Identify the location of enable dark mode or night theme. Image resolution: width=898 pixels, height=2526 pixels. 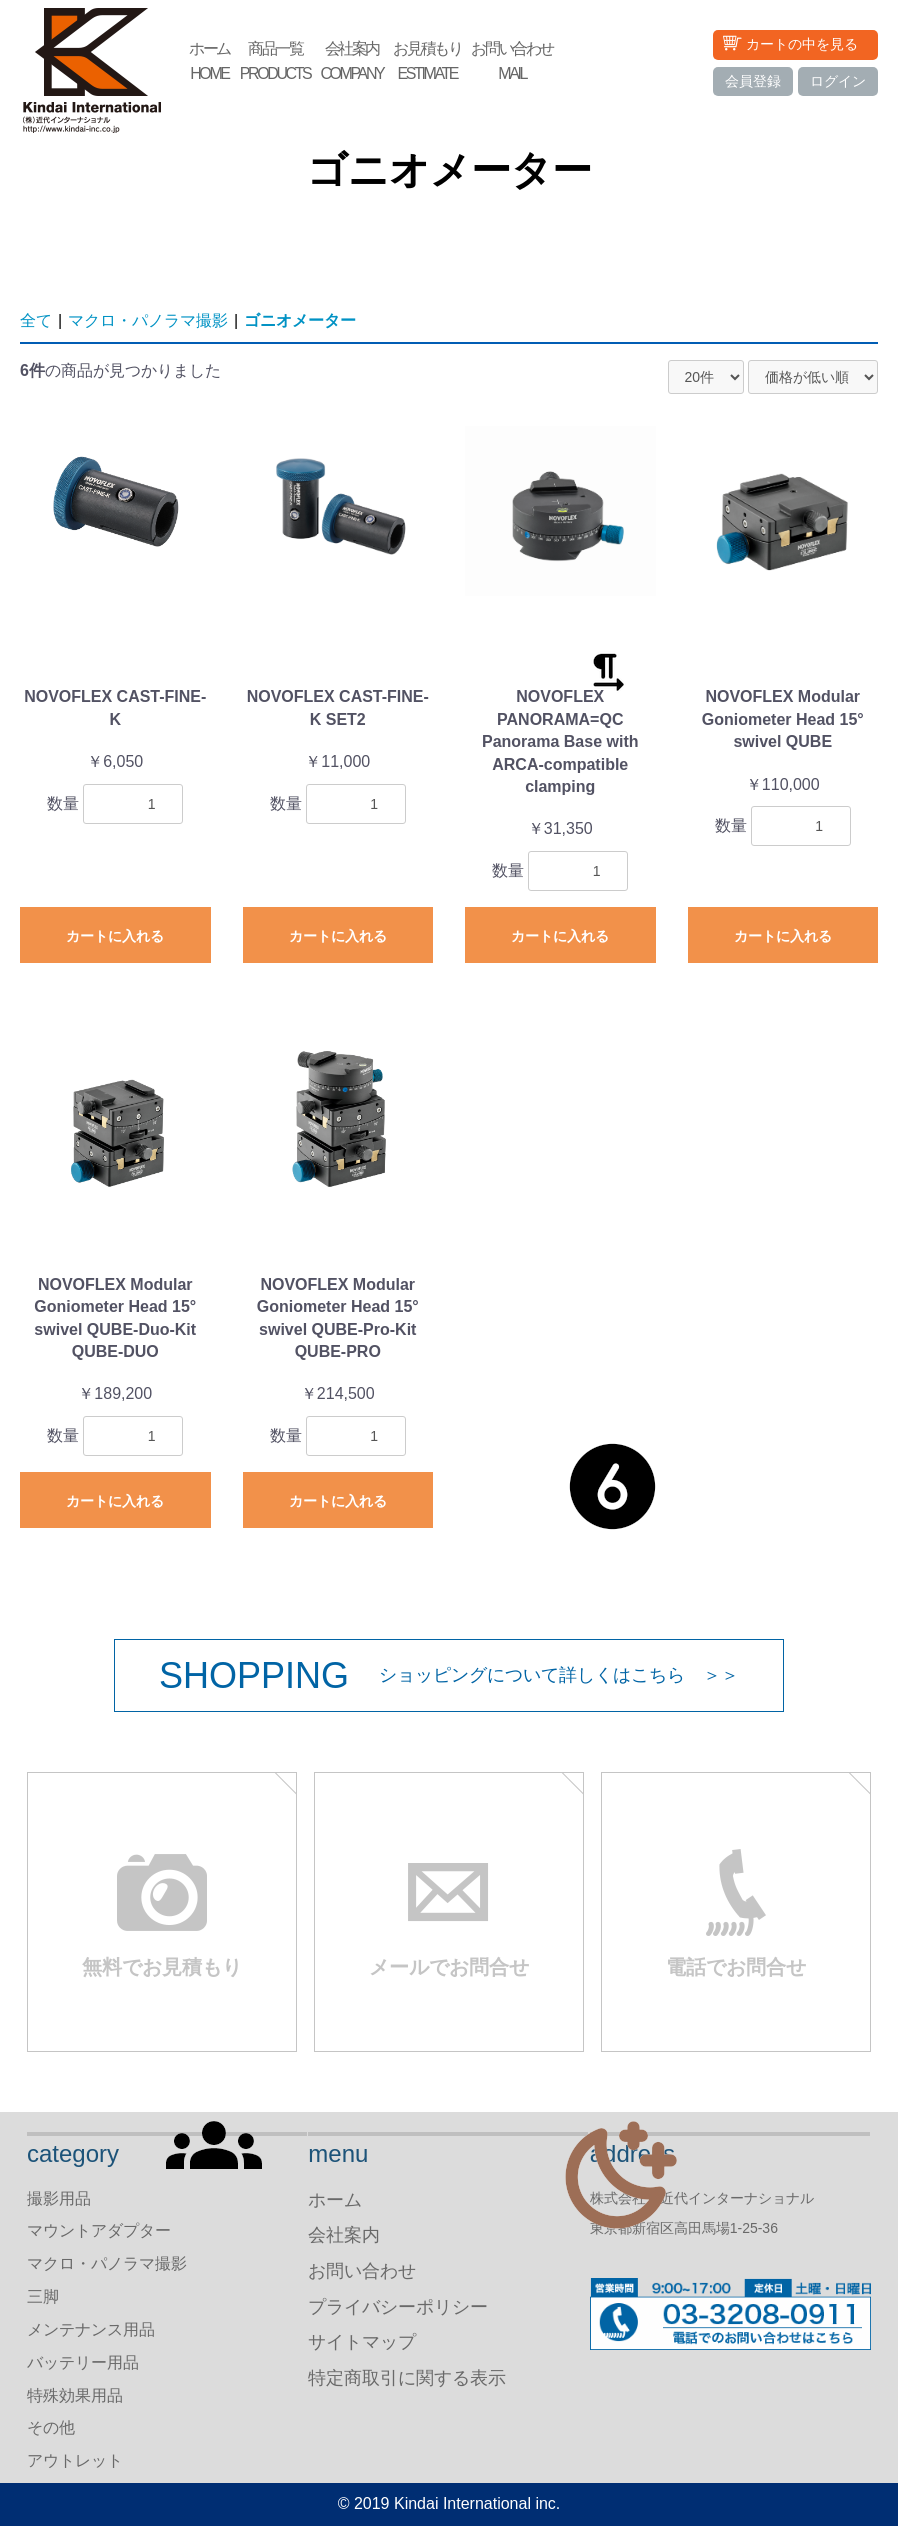
(617, 2177).